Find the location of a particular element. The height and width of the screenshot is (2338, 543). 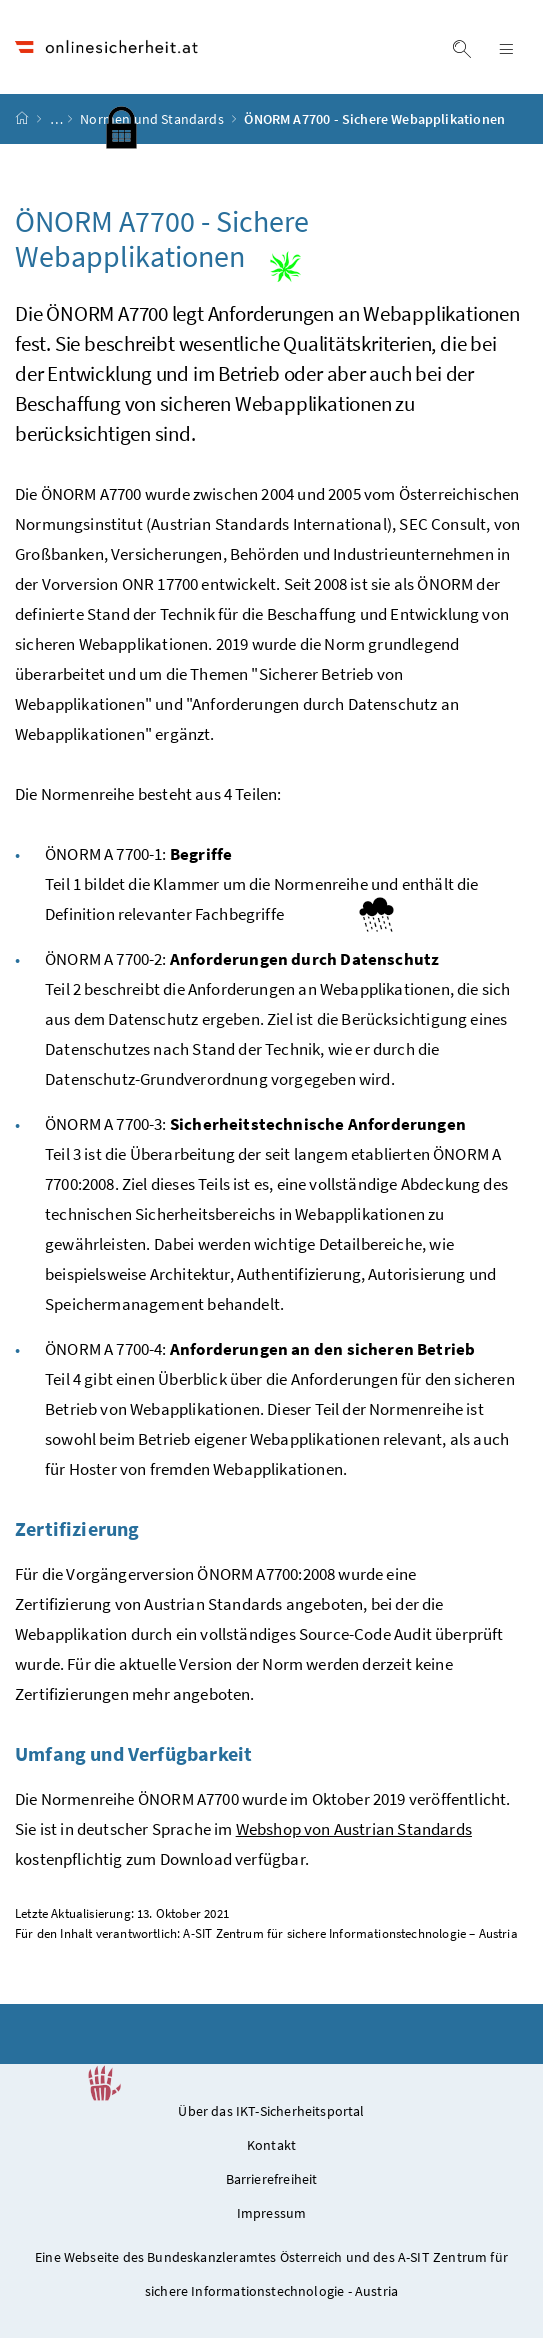

robotic or mechanical hand ability in a game is located at coordinates (103, 2083).